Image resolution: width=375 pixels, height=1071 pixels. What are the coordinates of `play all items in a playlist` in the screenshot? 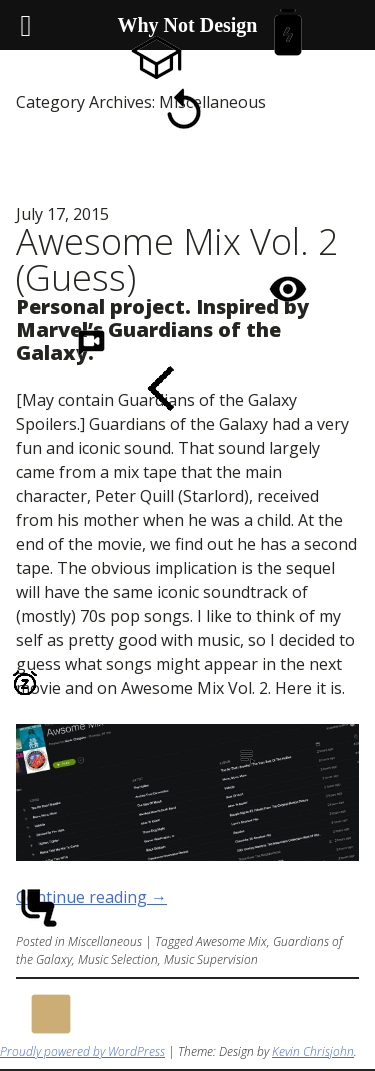 It's located at (248, 756).